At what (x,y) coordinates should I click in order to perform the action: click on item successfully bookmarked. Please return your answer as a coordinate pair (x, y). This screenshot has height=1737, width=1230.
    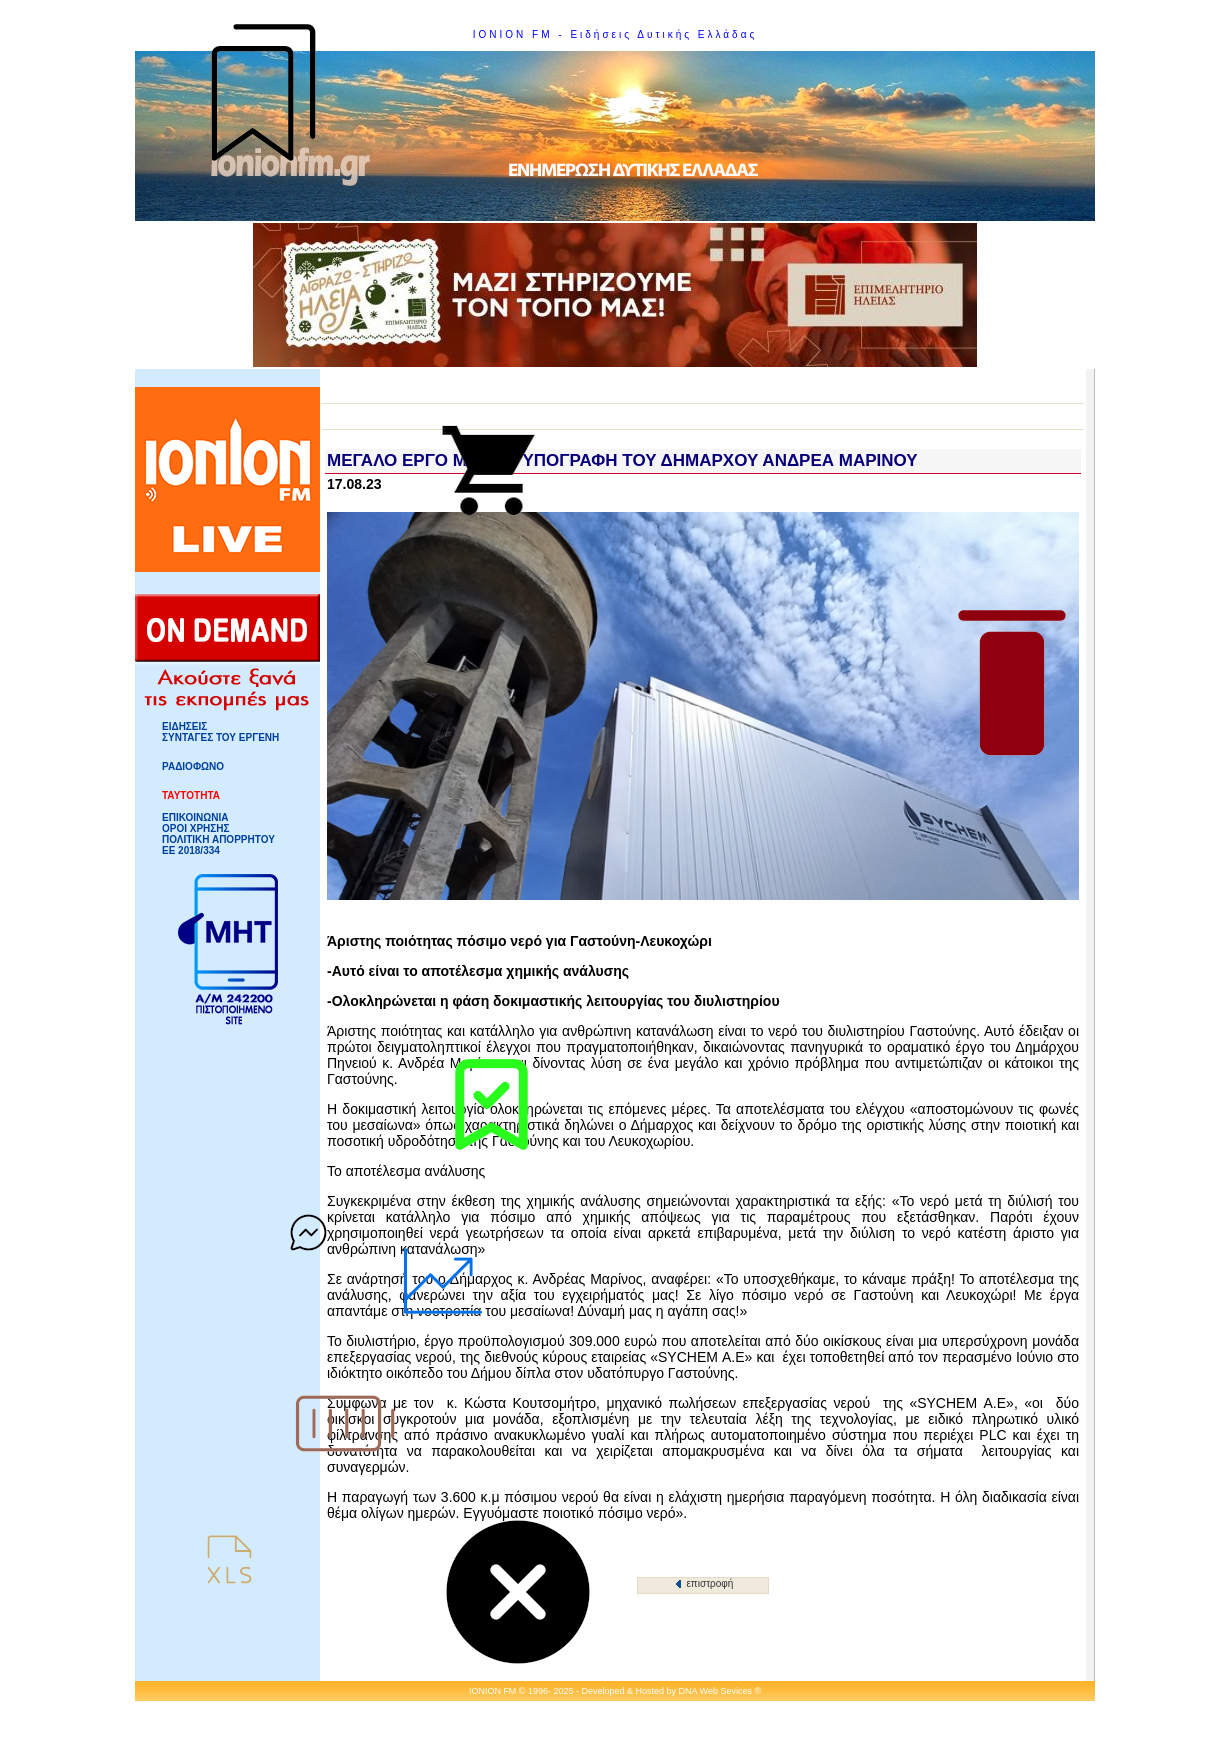
    Looking at the image, I should click on (491, 1104).